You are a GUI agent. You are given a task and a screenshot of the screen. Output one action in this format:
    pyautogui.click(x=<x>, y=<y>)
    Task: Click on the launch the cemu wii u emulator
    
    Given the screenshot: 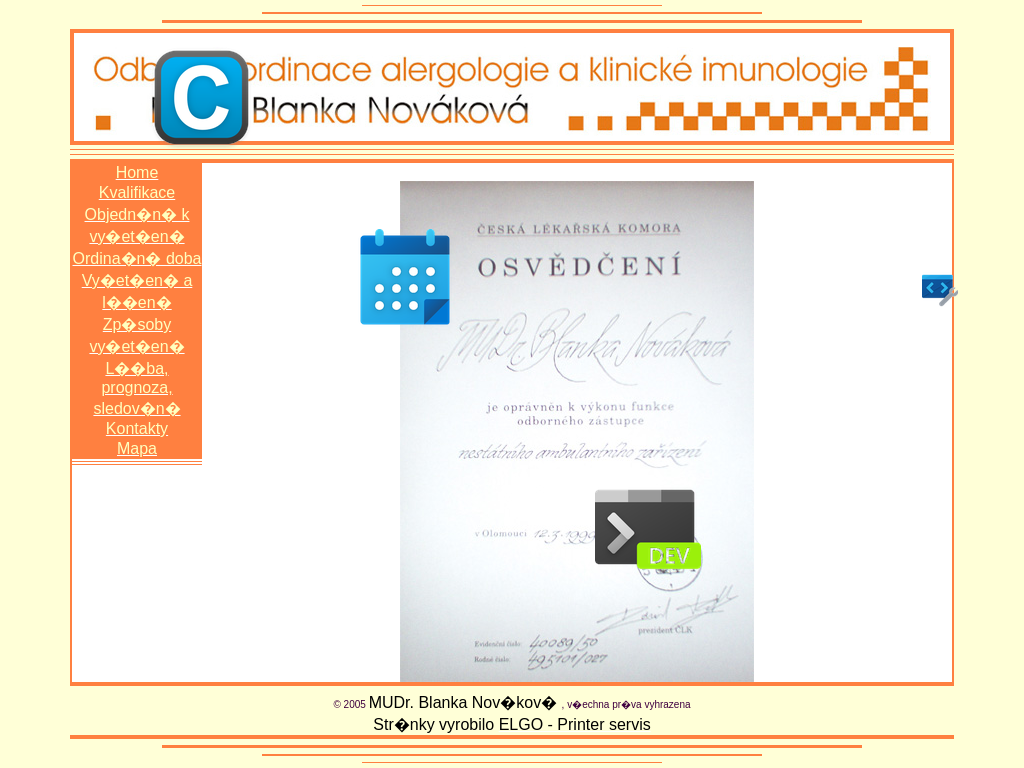 What is the action you would take?
    pyautogui.click(x=201, y=97)
    